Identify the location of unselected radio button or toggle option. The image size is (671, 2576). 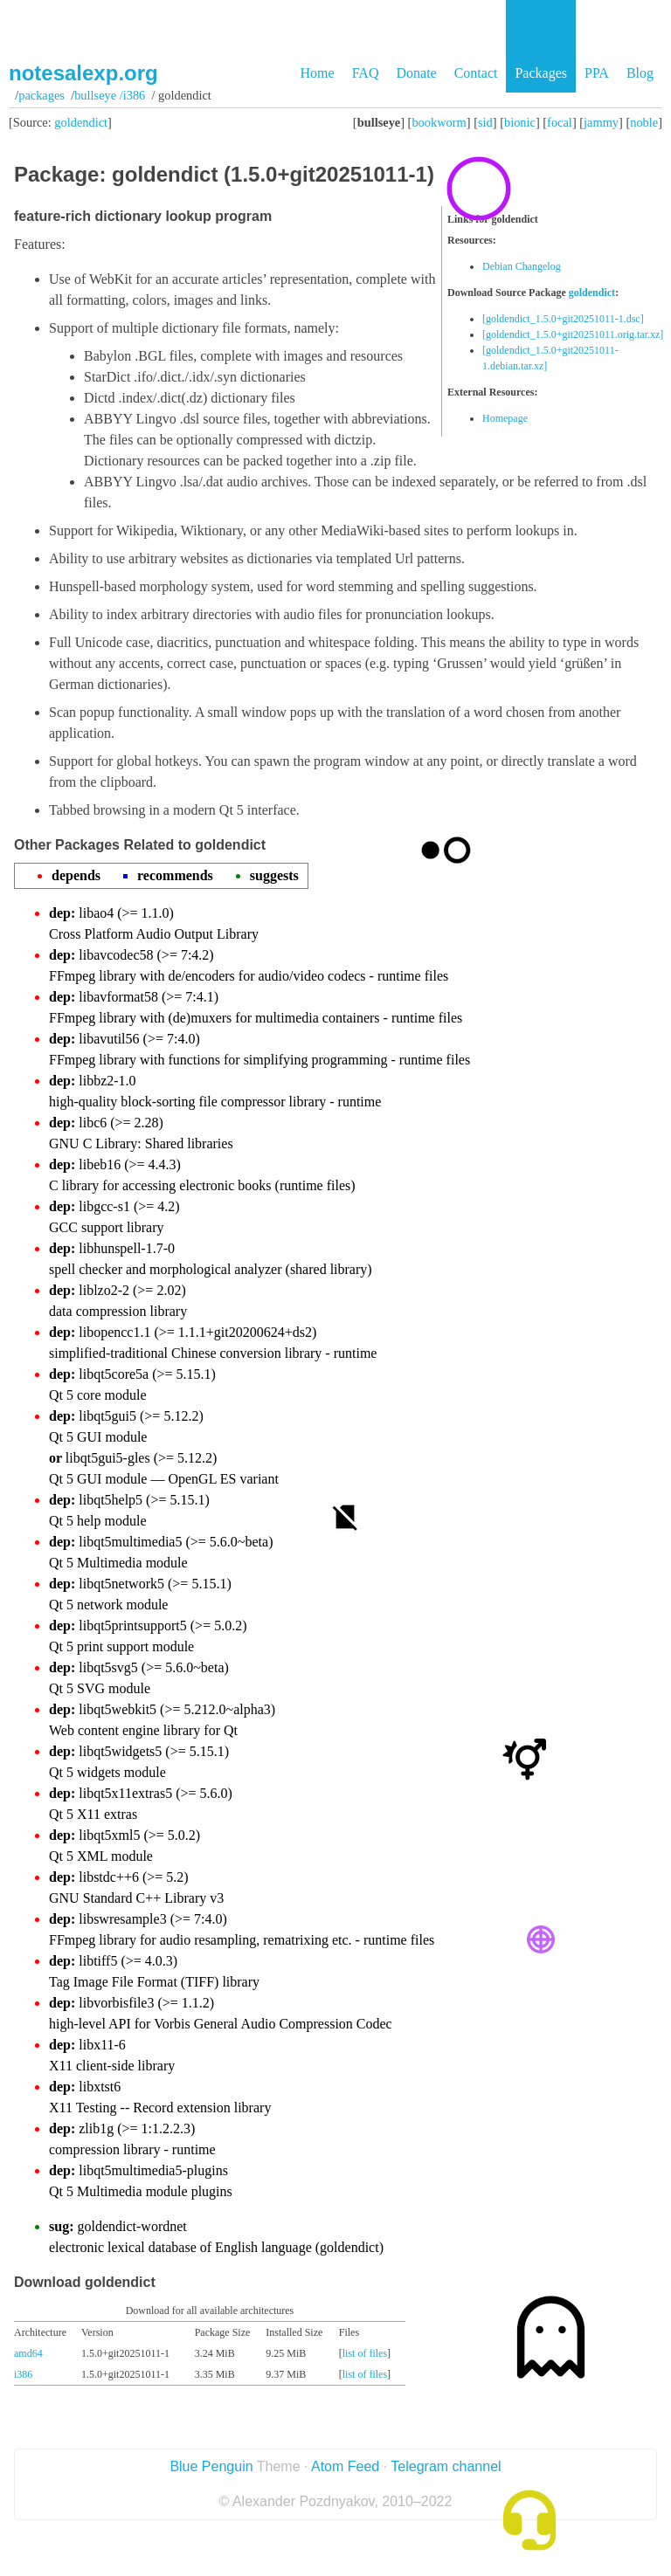
(479, 189).